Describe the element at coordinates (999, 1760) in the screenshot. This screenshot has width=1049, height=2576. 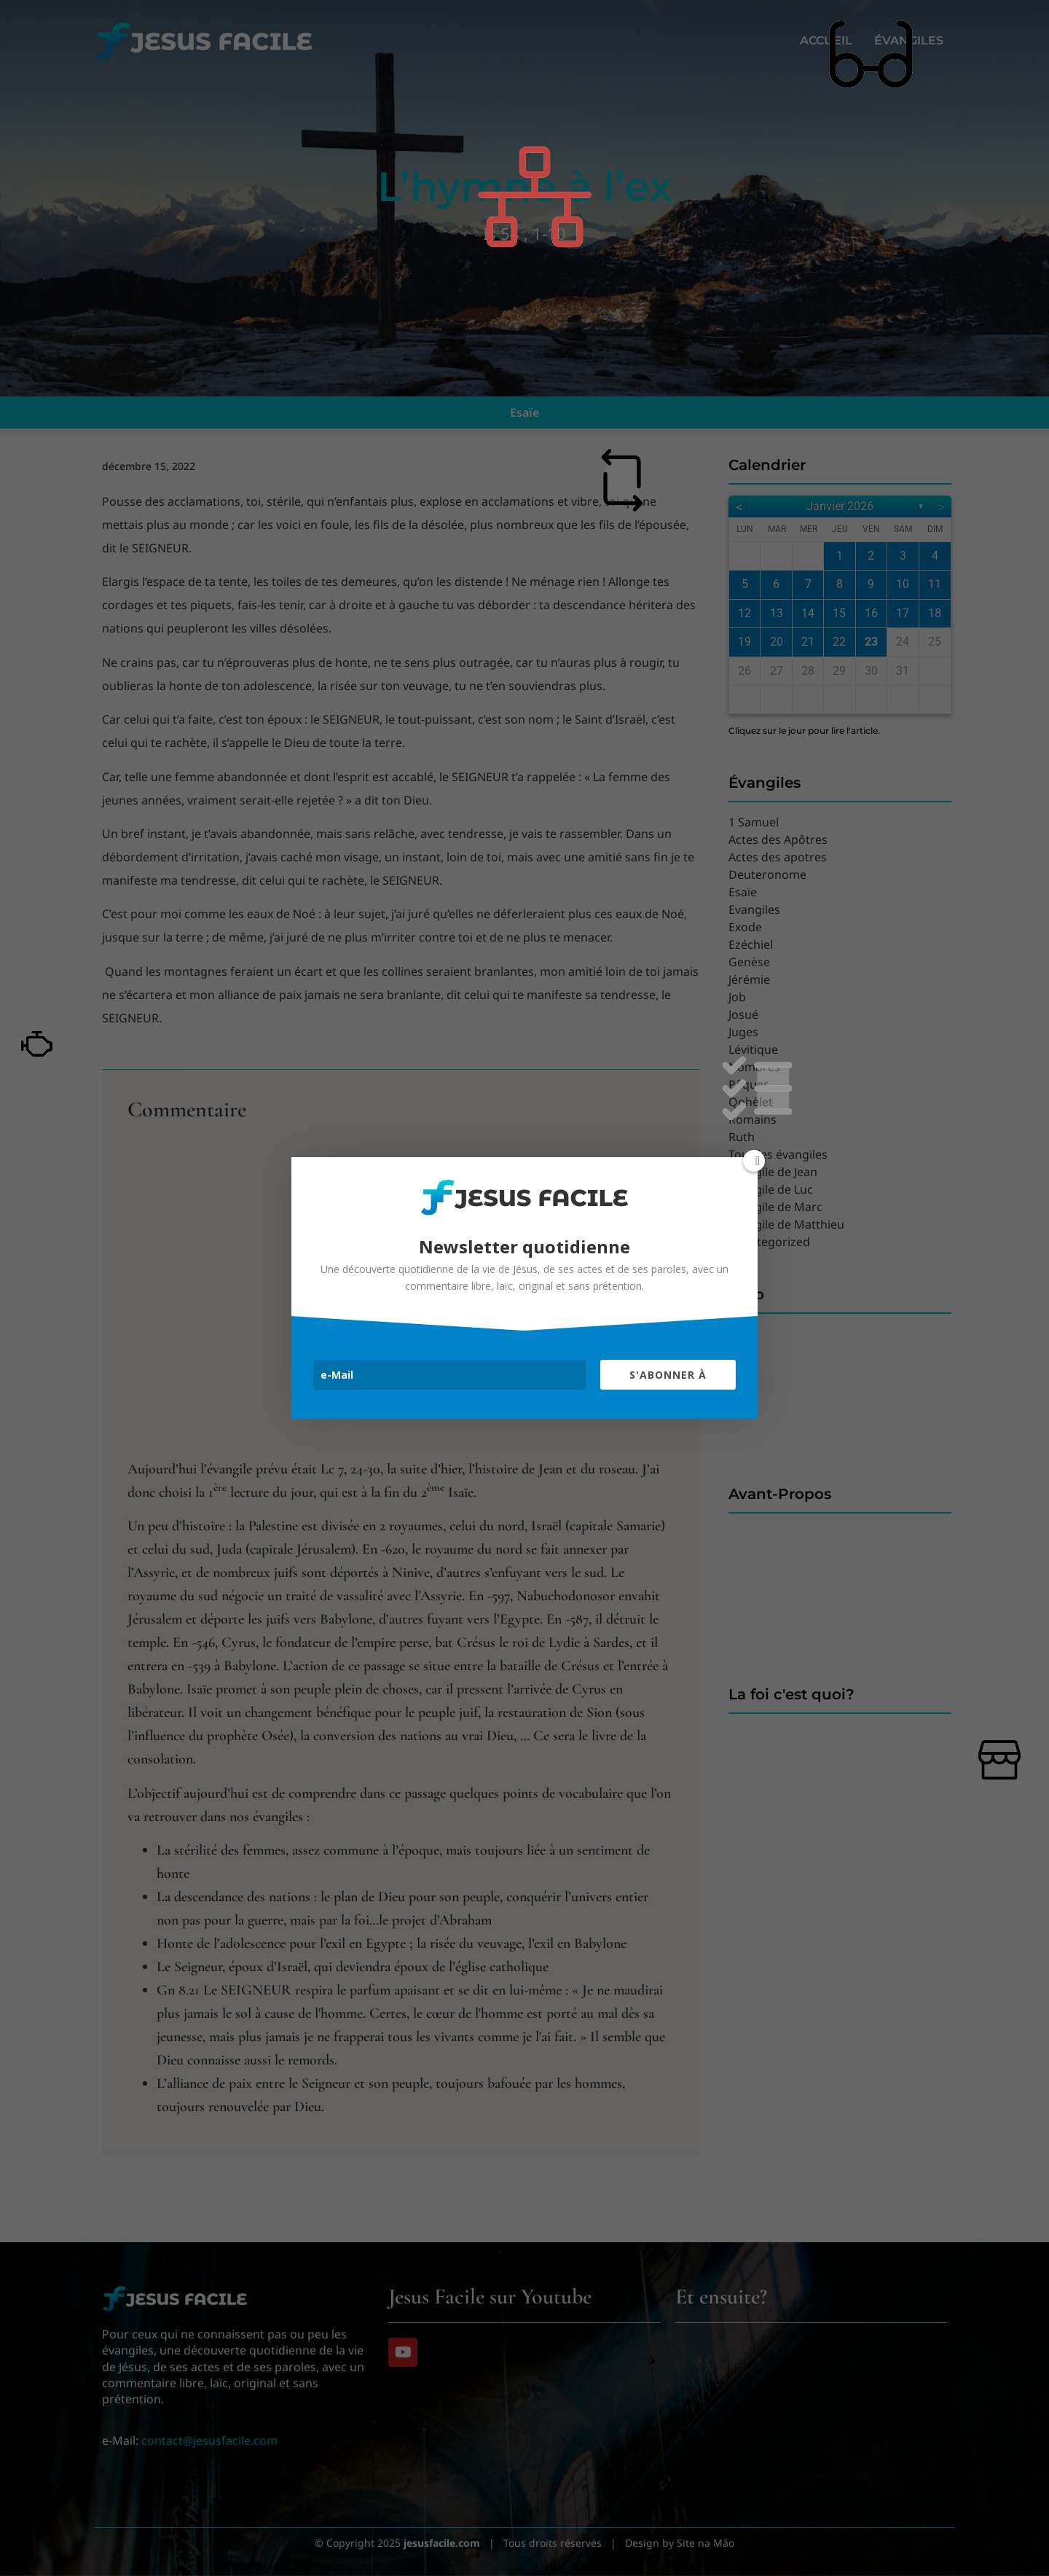
I see `access the online store or marketplace` at that location.